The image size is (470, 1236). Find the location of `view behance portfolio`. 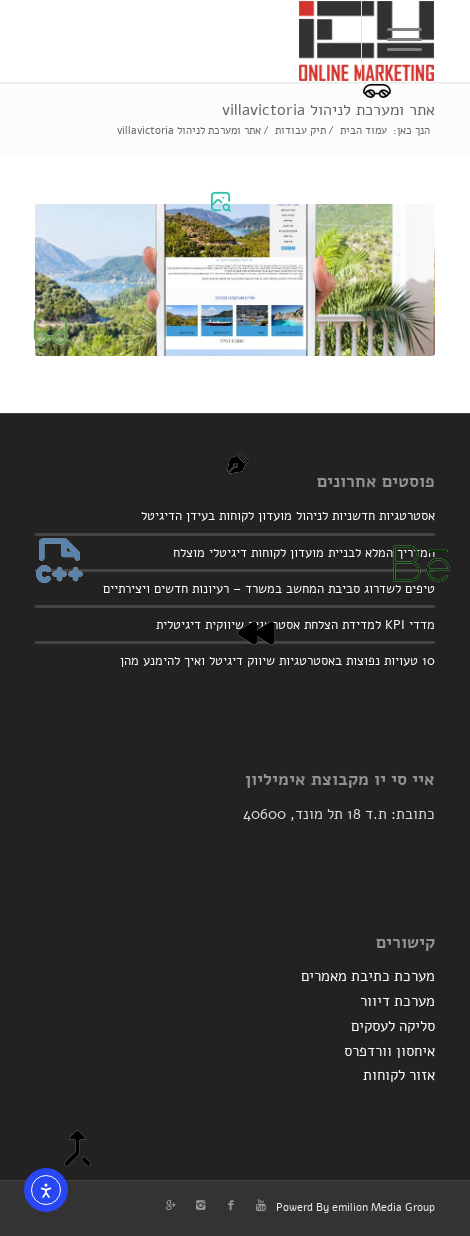

view behance portfolio is located at coordinates (419, 563).